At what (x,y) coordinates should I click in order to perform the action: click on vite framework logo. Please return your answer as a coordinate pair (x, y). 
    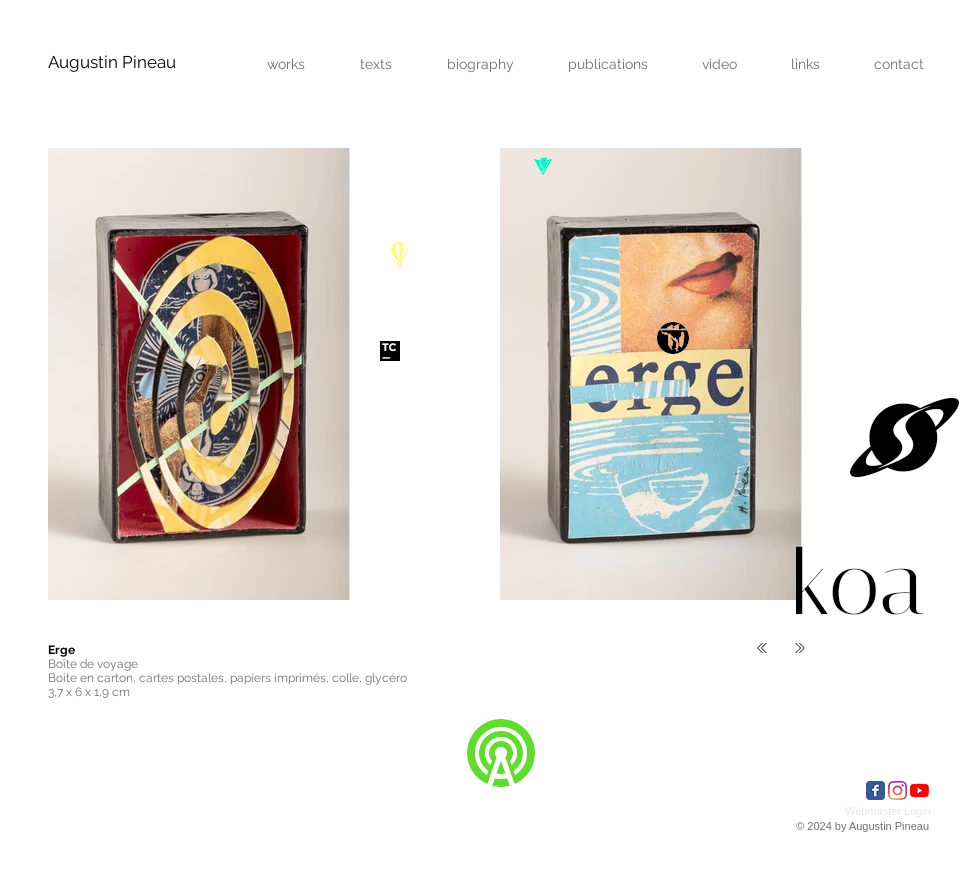
    Looking at the image, I should click on (543, 166).